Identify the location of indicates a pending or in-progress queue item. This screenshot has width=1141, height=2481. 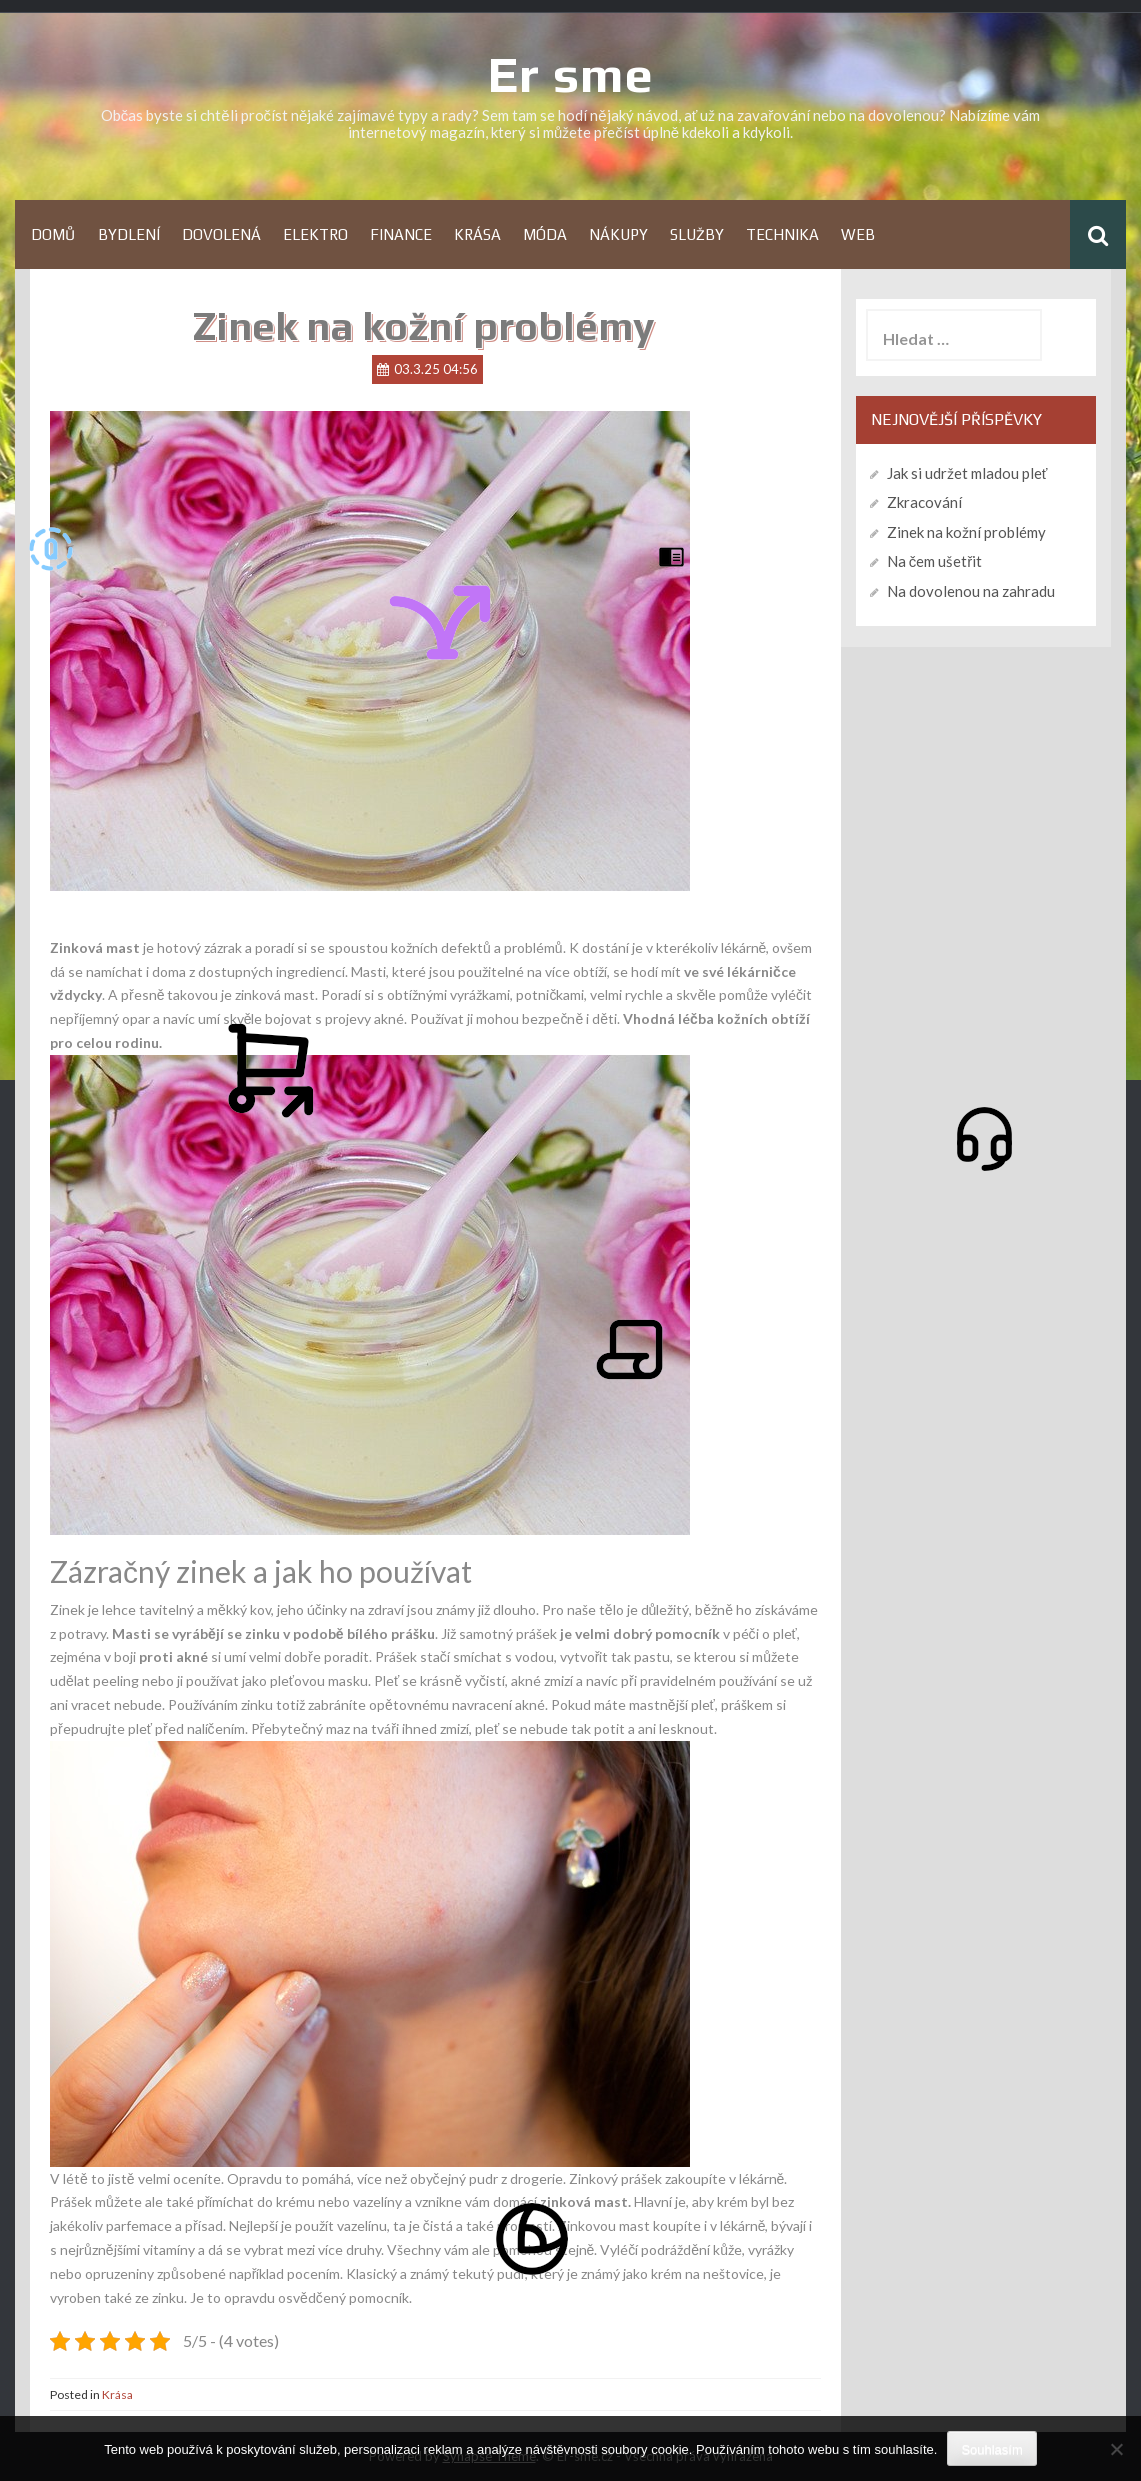
(51, 549).